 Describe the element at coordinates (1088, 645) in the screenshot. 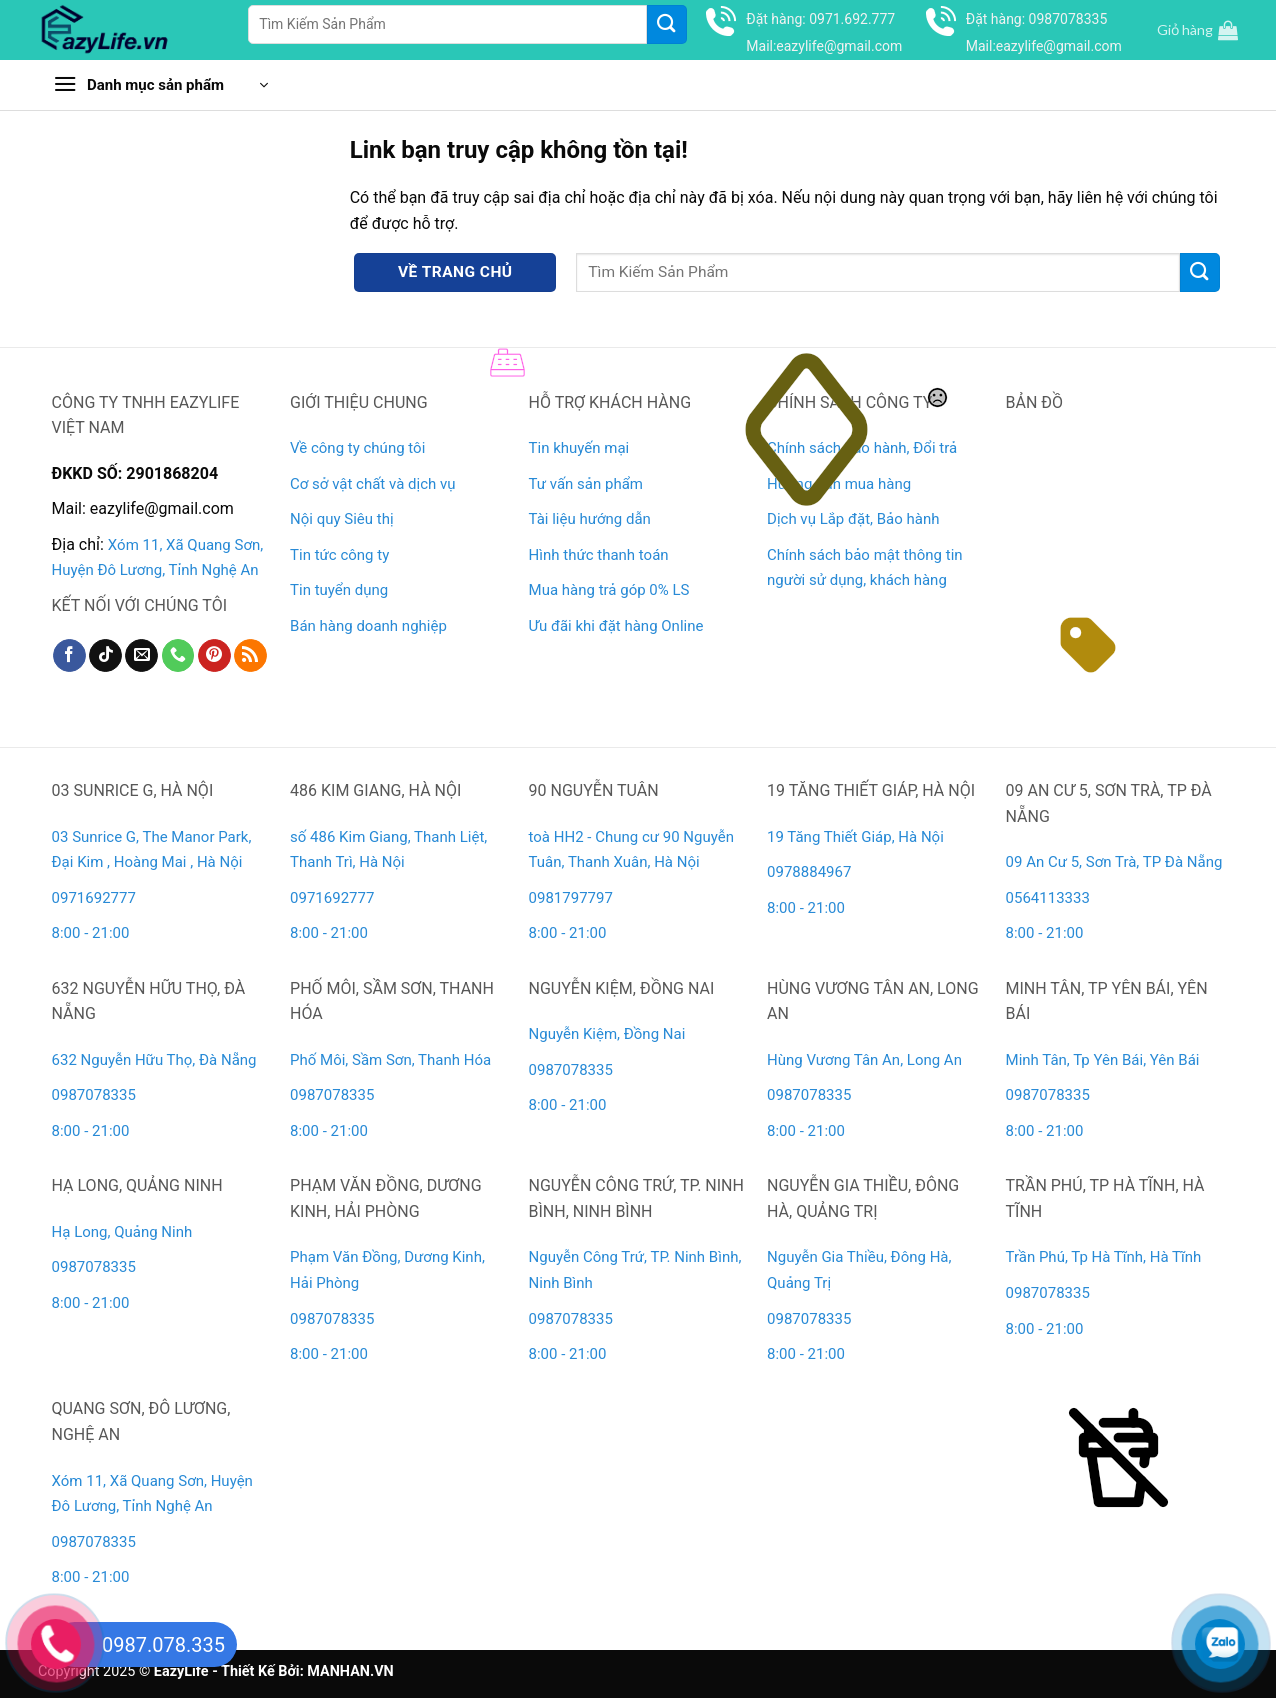

I see `add or manage tags` at that location.